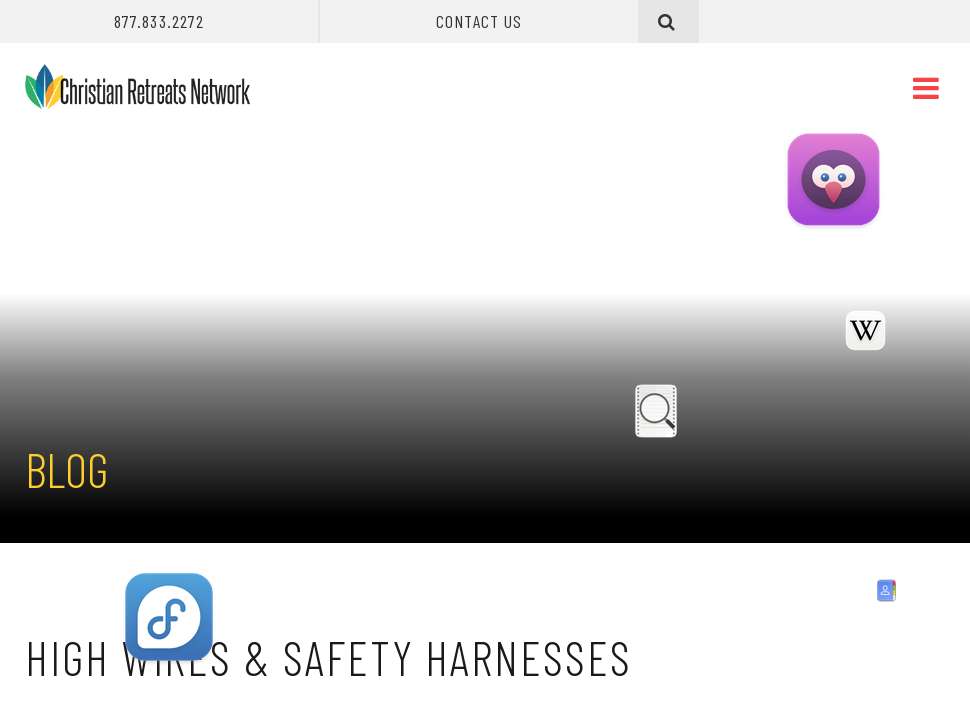 The width and height of the screenshot is (970, 720). I want to click on open system logs viewer, so click(656, 411).